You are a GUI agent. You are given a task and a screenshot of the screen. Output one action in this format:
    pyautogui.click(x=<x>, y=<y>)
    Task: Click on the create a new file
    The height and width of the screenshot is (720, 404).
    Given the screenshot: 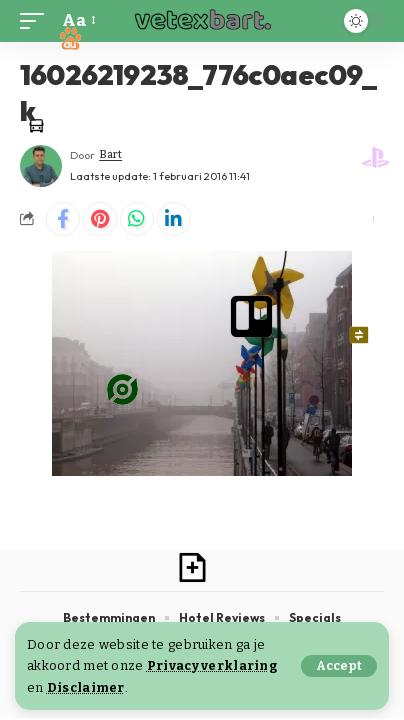 What is the action you would take?
    pyautogui.click(x=192, y=567)
    